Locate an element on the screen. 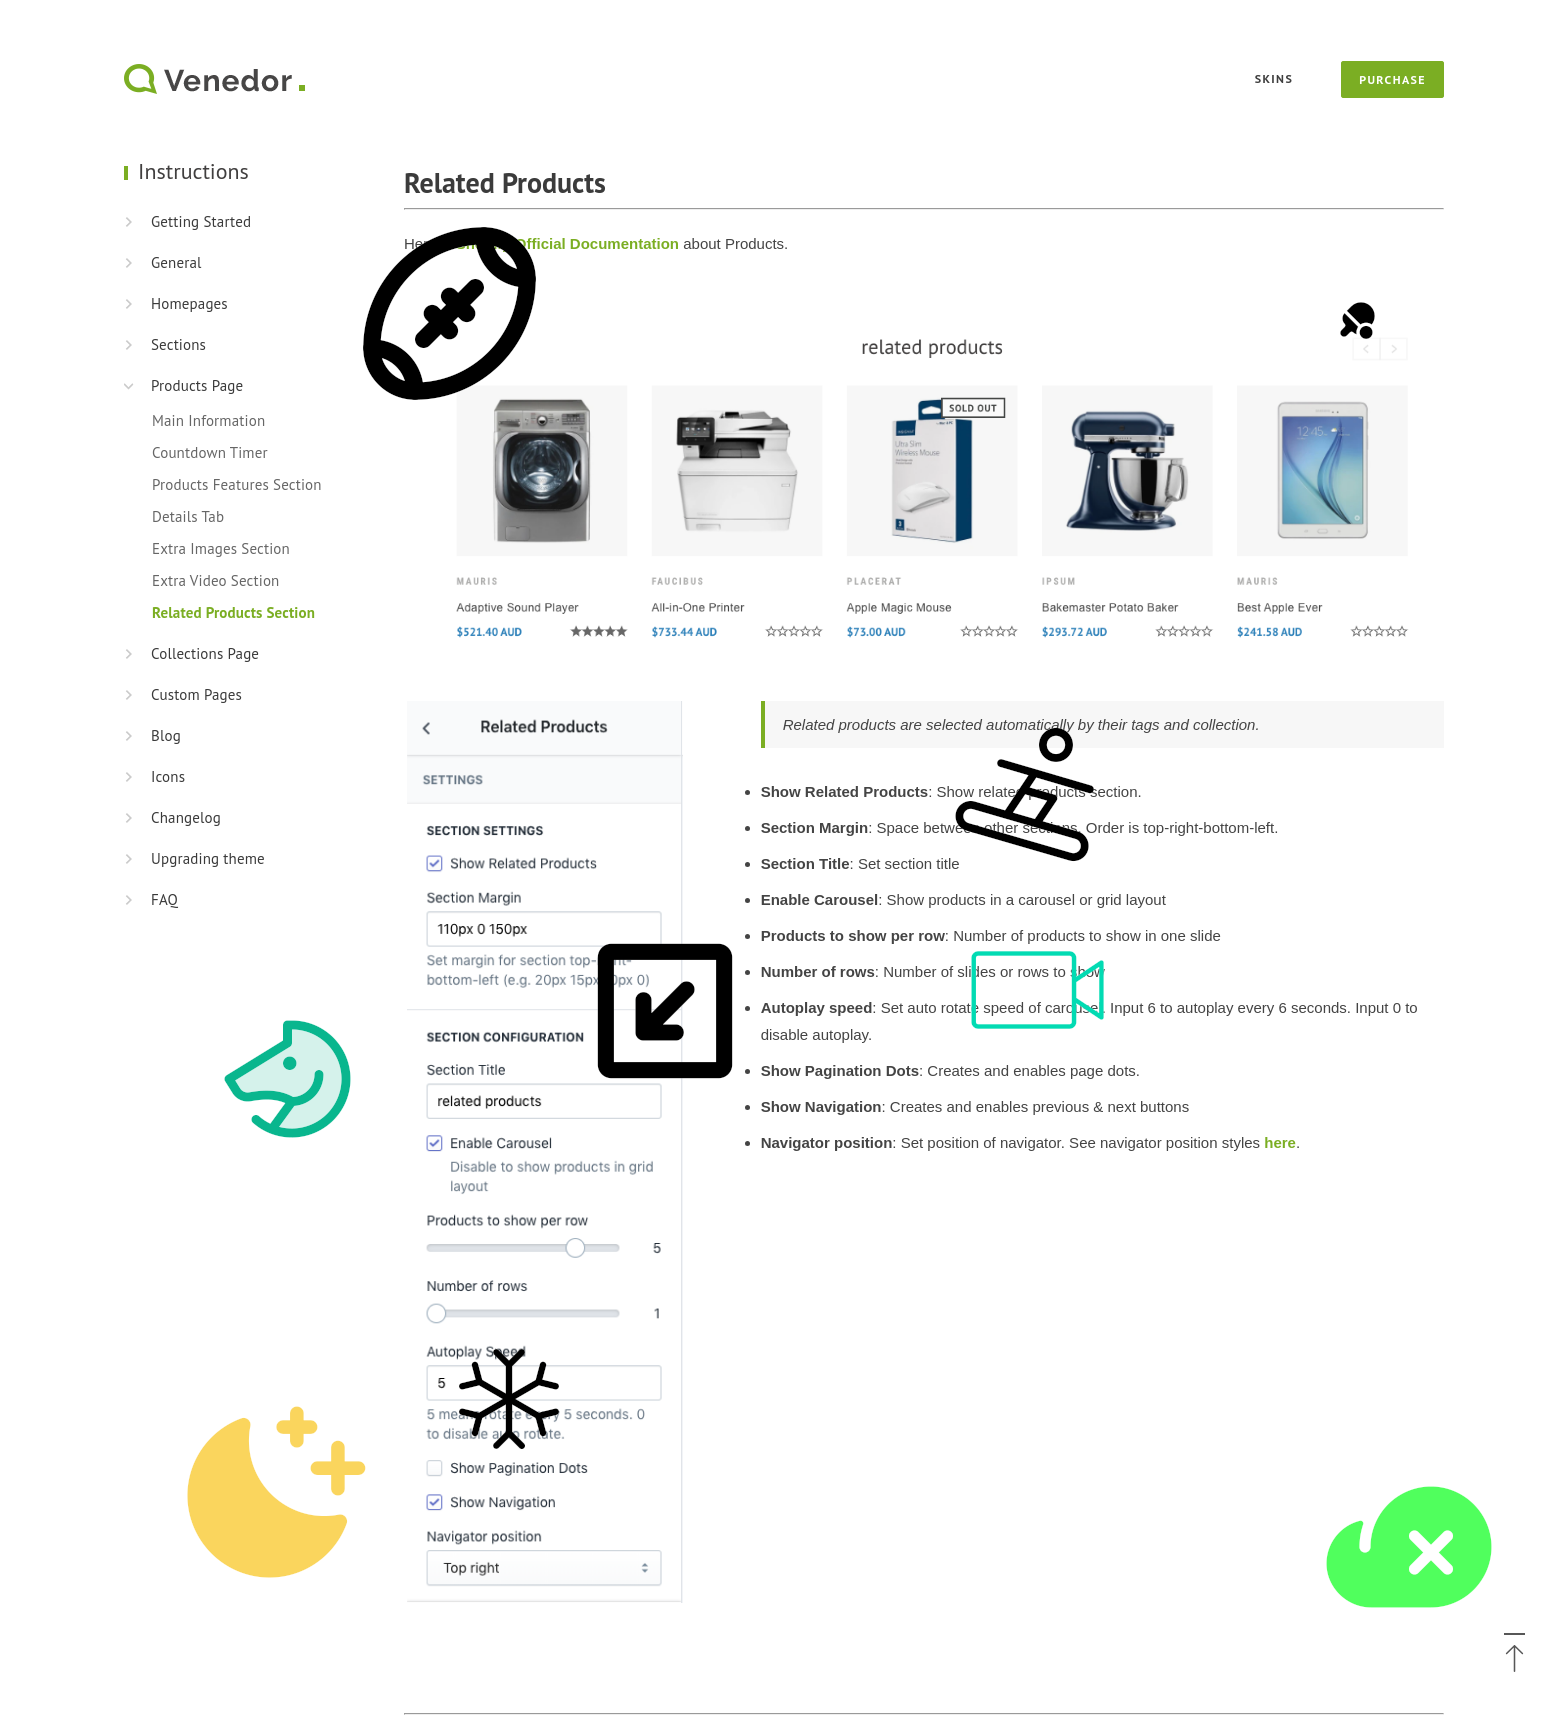 The height and width of the screenshot is (1715, 1568). start a video call is located at coordinates (1033, 990).